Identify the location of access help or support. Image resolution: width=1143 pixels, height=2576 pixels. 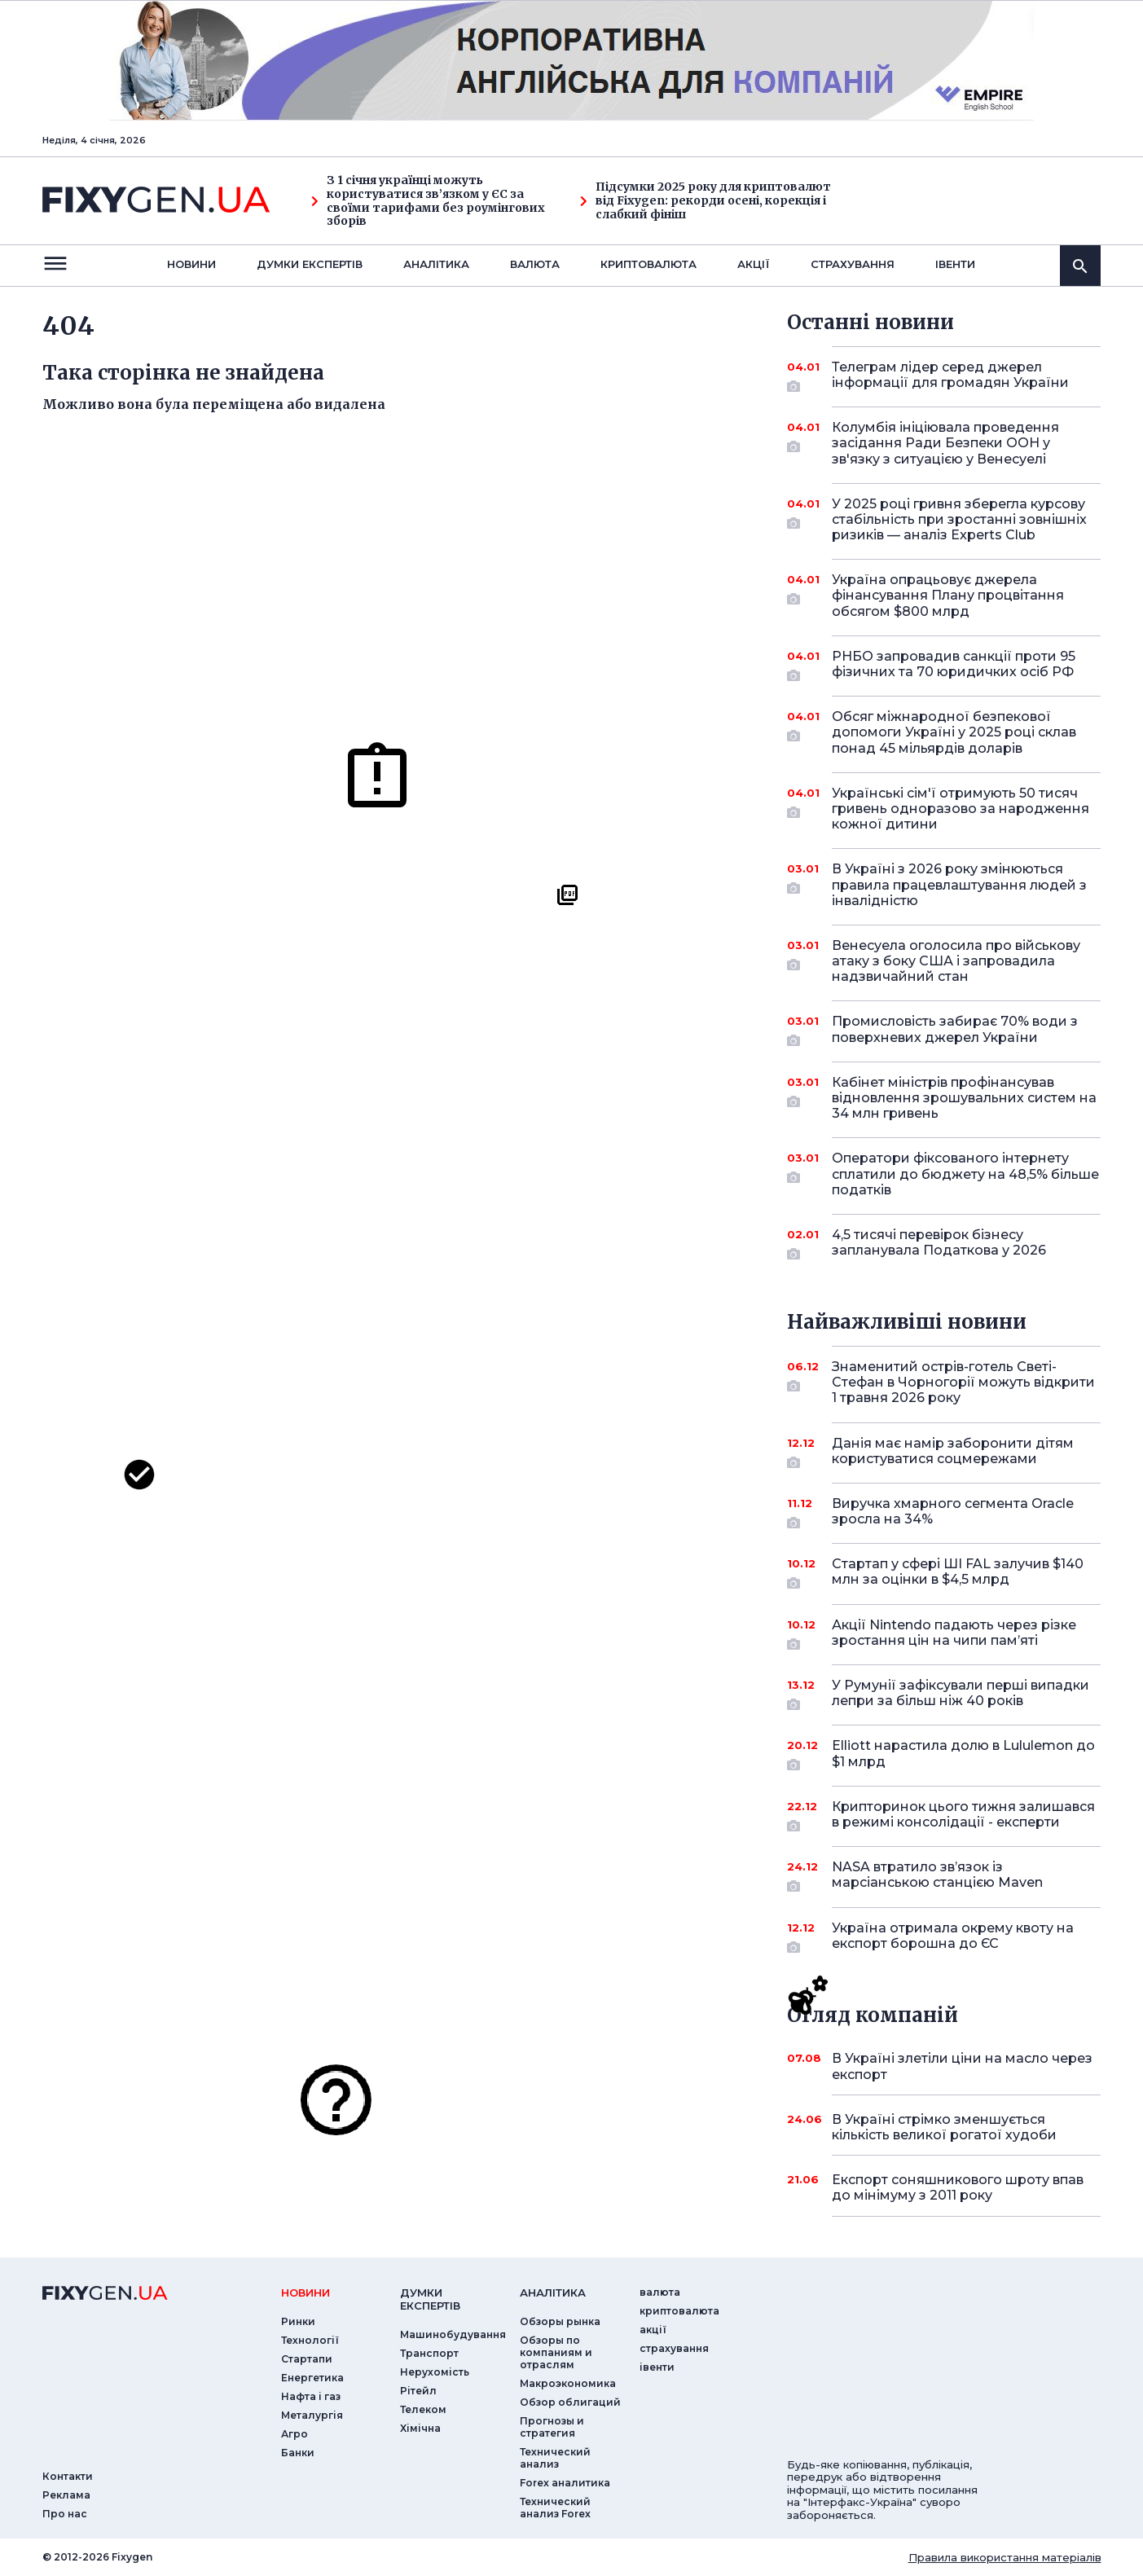
(336, 2099).